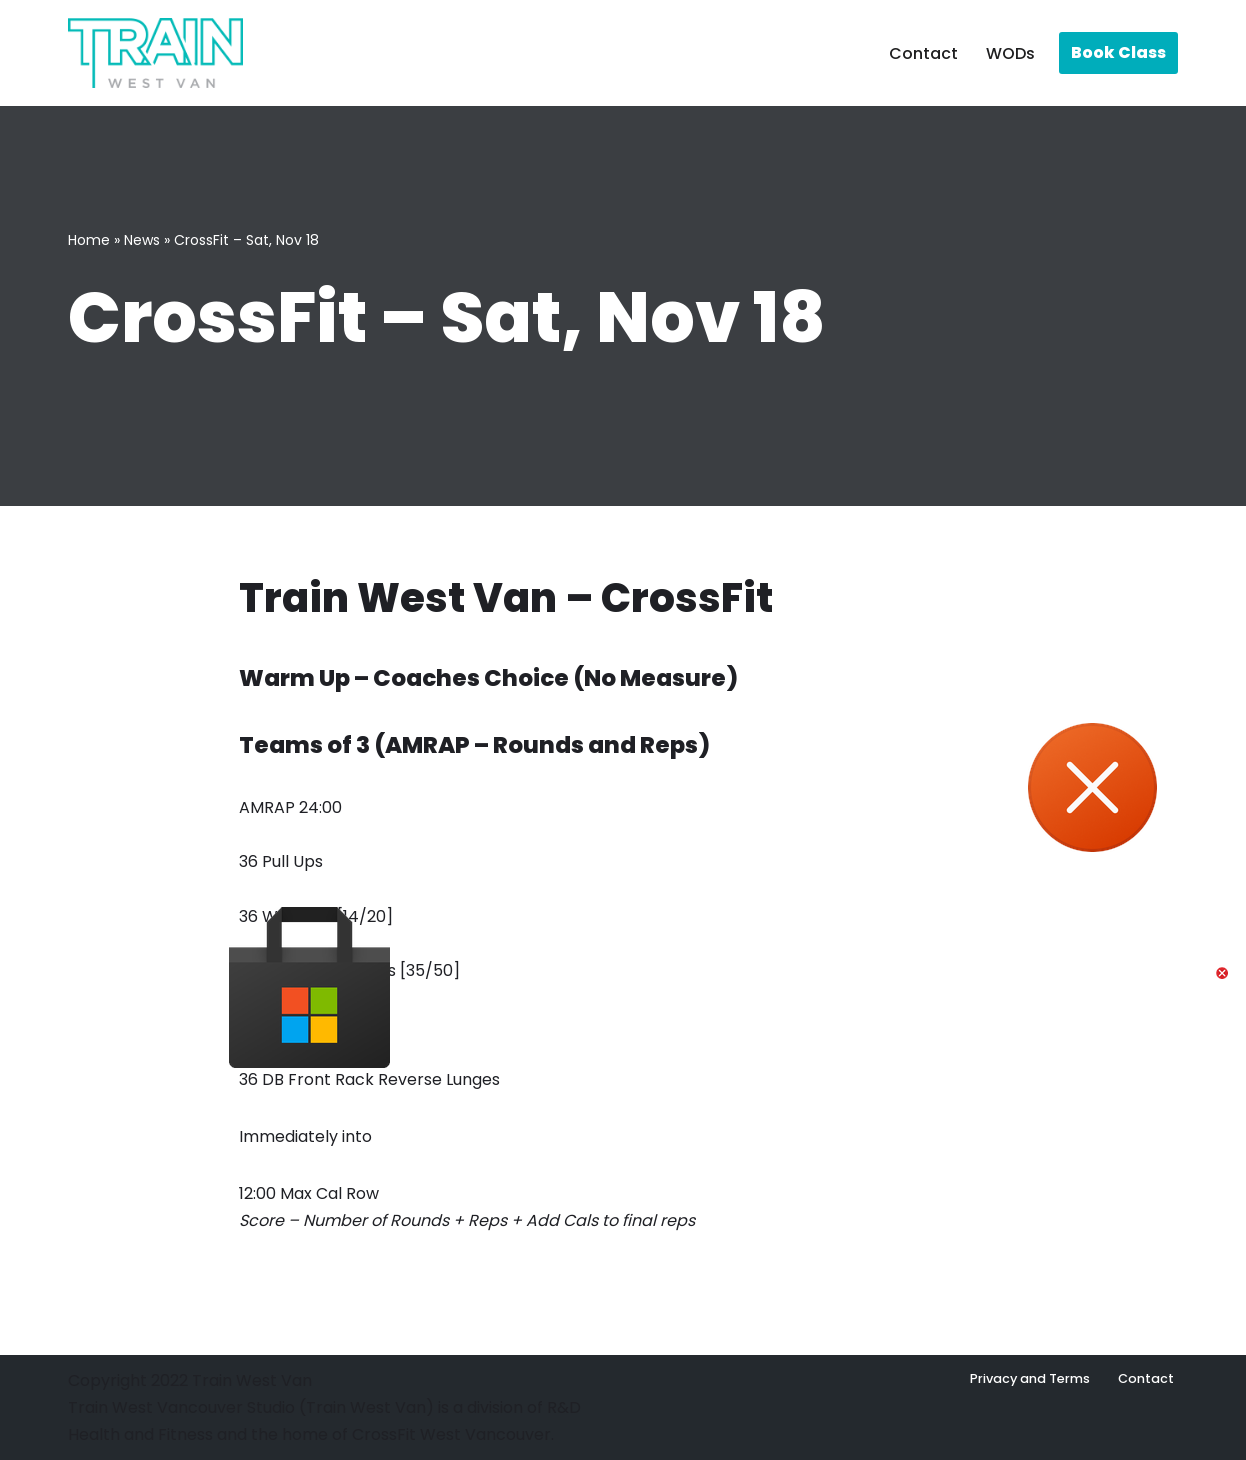 The height and width of the screenshot is (1460, 1246). What do you see at coordinates (1092, 787) in the screenshot?
I see `indicates an error or failed action` at bounding box center [1092, 787].